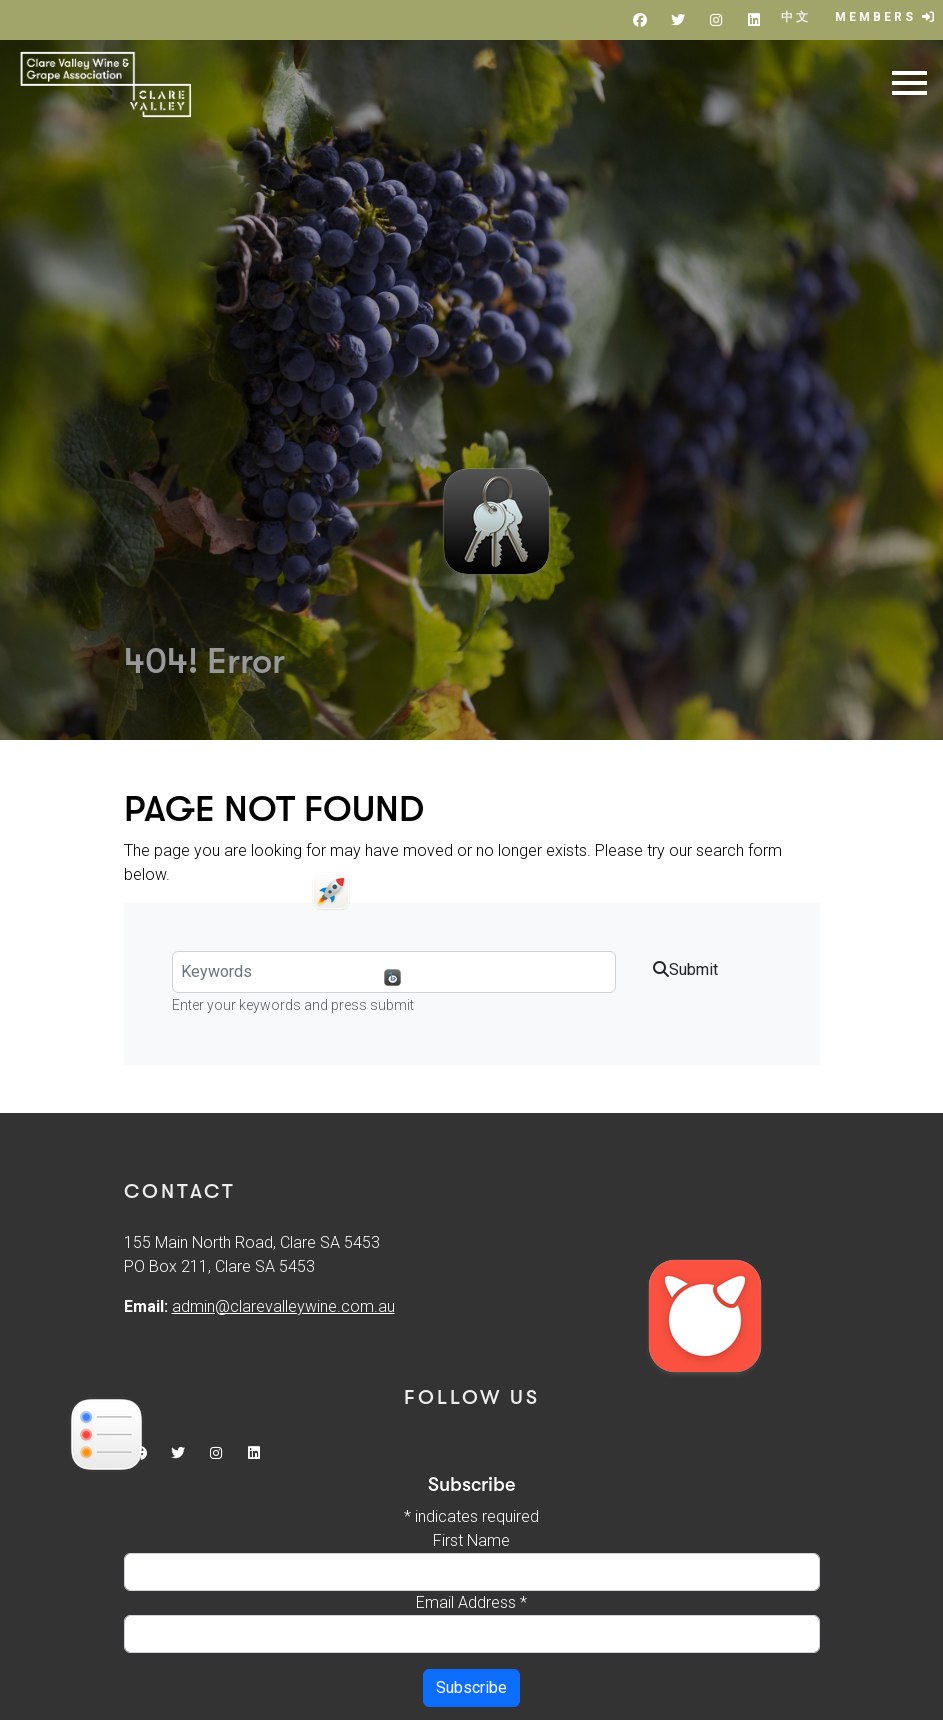 This screenshot has width=943, height=1720. Describe the element at coordinates (106, 1434) in the screenshot. I see `open the reminders app` at that location.